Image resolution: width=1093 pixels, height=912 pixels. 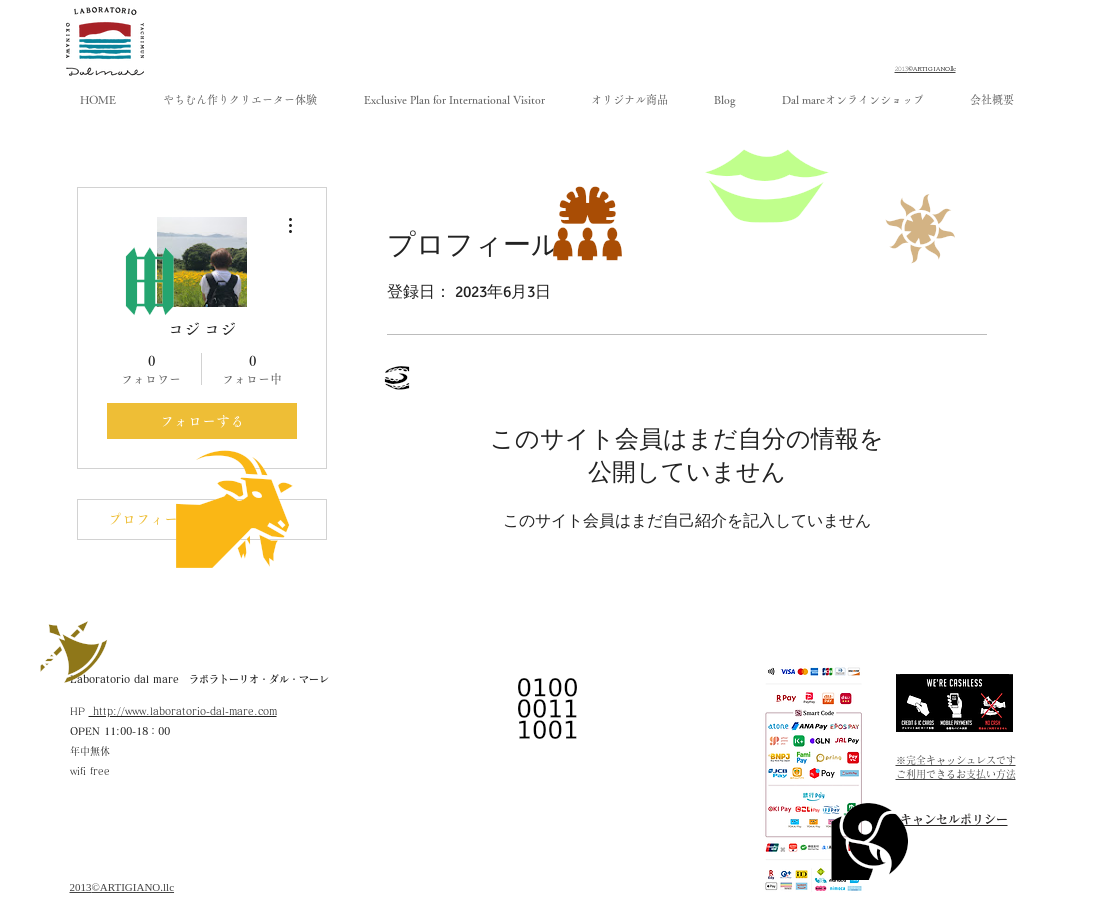 I want to click on access computing or data processing features, so click(x=547, y=708).